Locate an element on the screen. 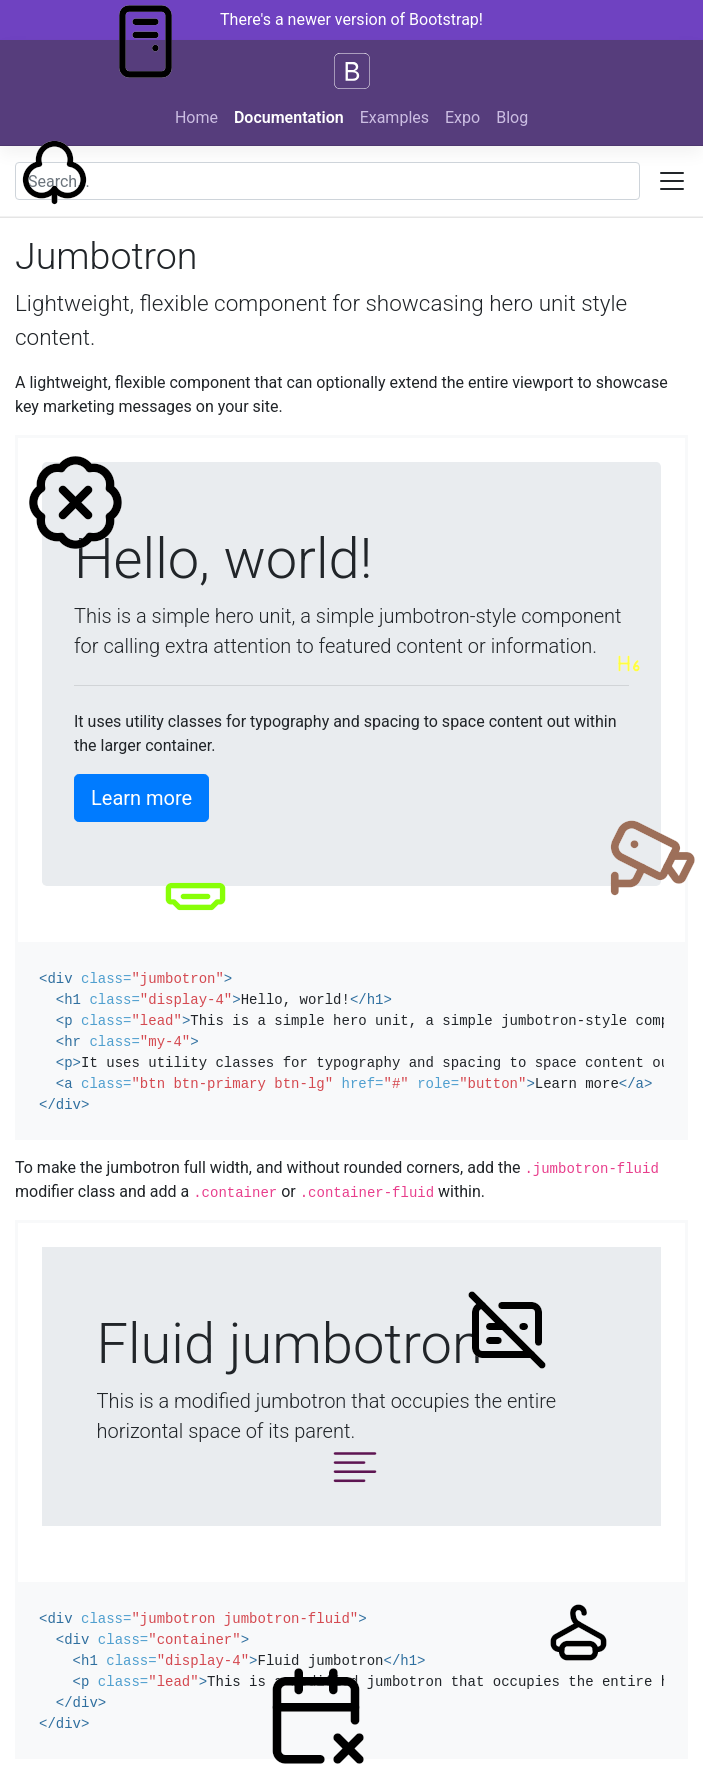 The width and height of the screenshot is (703, 1775). format text as heading level 6 is located at coordinates (628, 663).